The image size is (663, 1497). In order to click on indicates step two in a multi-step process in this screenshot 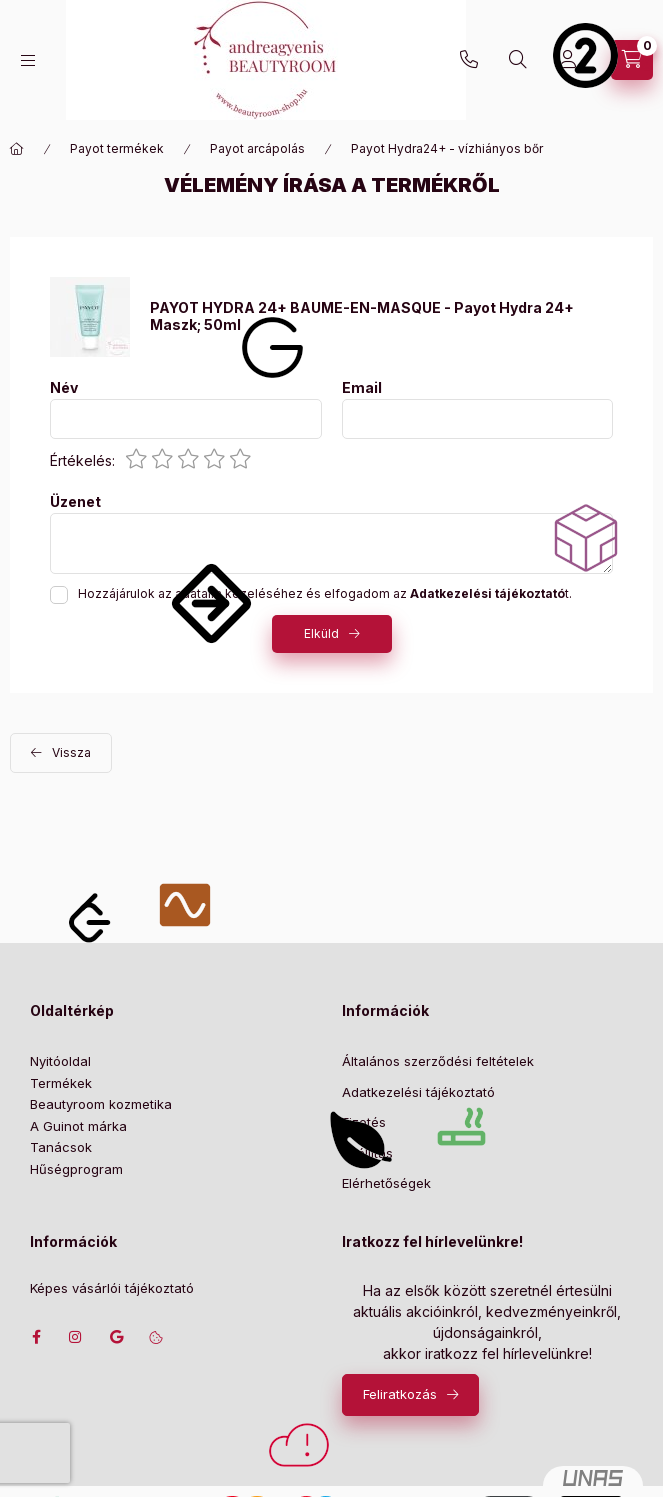, I will do `click(585, 55)`.